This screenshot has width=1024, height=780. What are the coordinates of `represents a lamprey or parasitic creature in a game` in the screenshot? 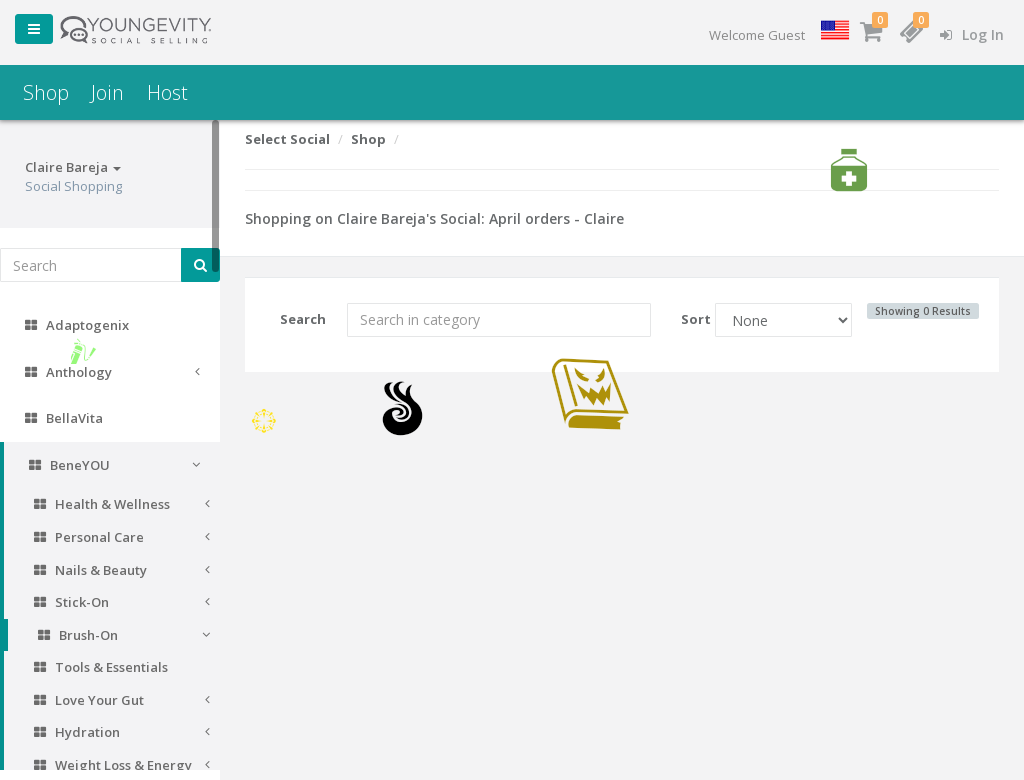 It's located at (264, 421).